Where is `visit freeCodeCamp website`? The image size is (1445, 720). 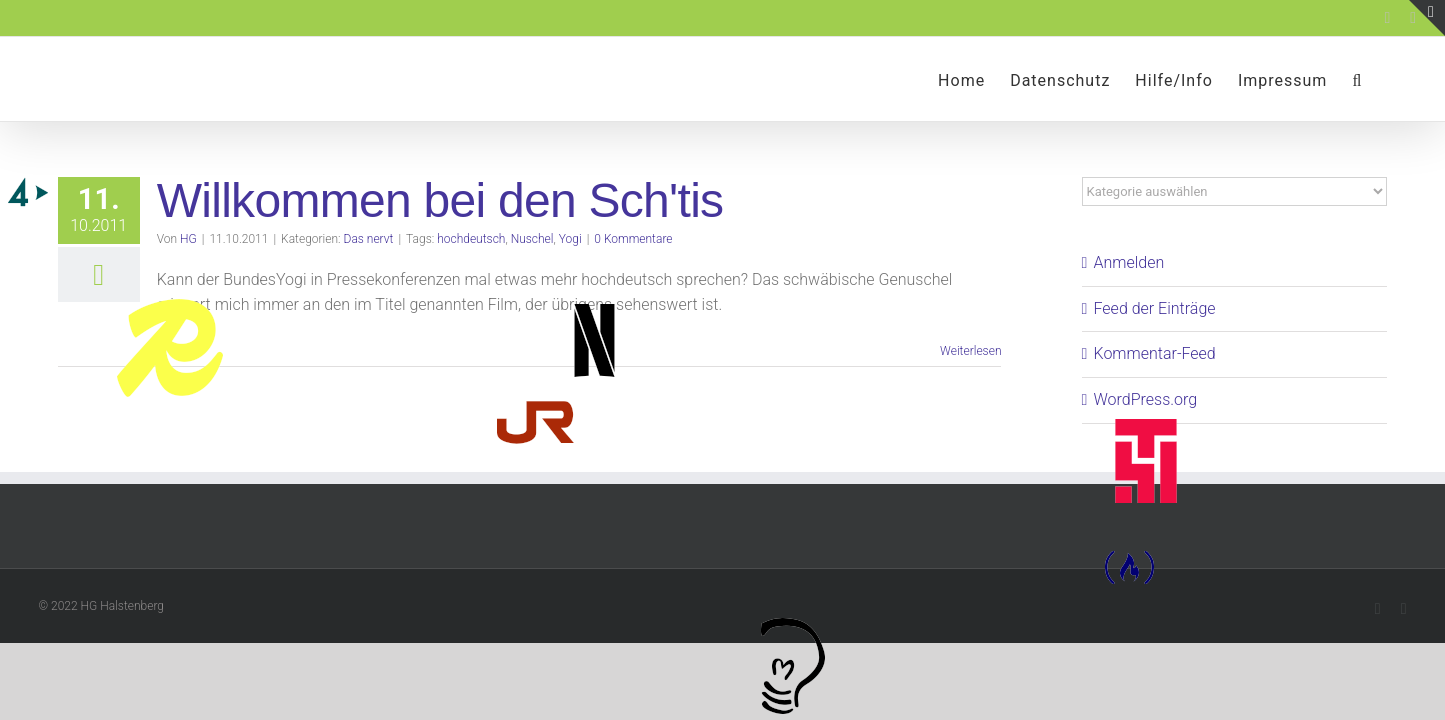
visit freeCodeCamp website is located at coordinates (1129, 567).